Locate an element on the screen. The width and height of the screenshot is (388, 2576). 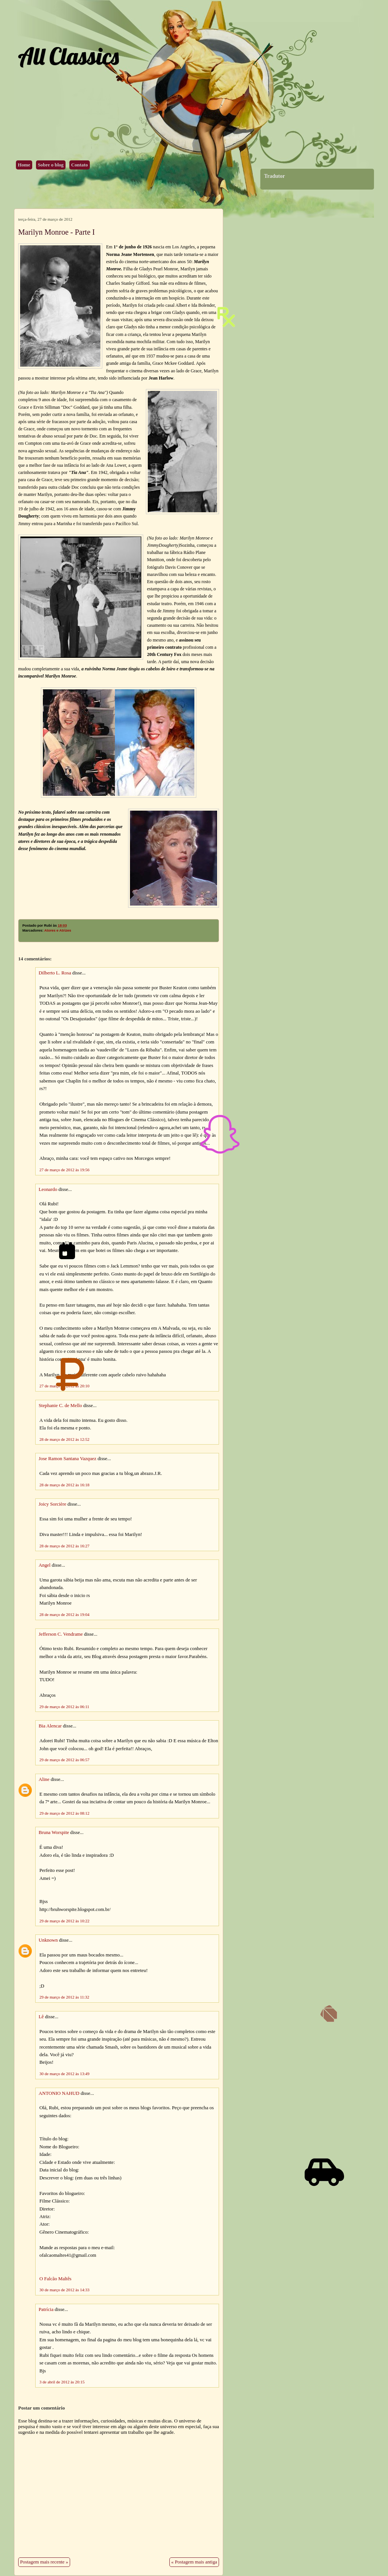
access vehicle or car-related features is located at coordinates (324, 2172).